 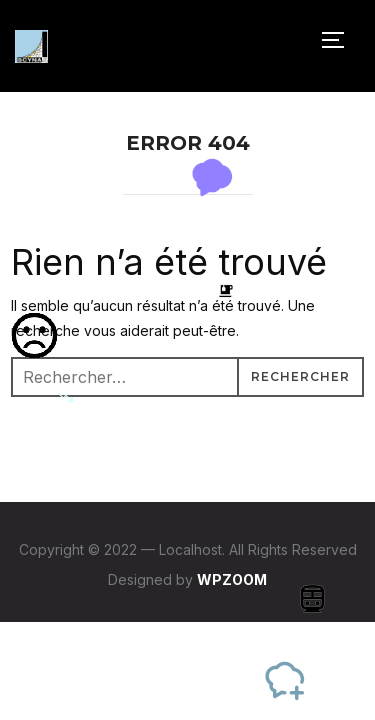 What do you see at coordinates (312, 599) in the screenshot?
I see `get public transit directions` at bounding box center [312, 599].